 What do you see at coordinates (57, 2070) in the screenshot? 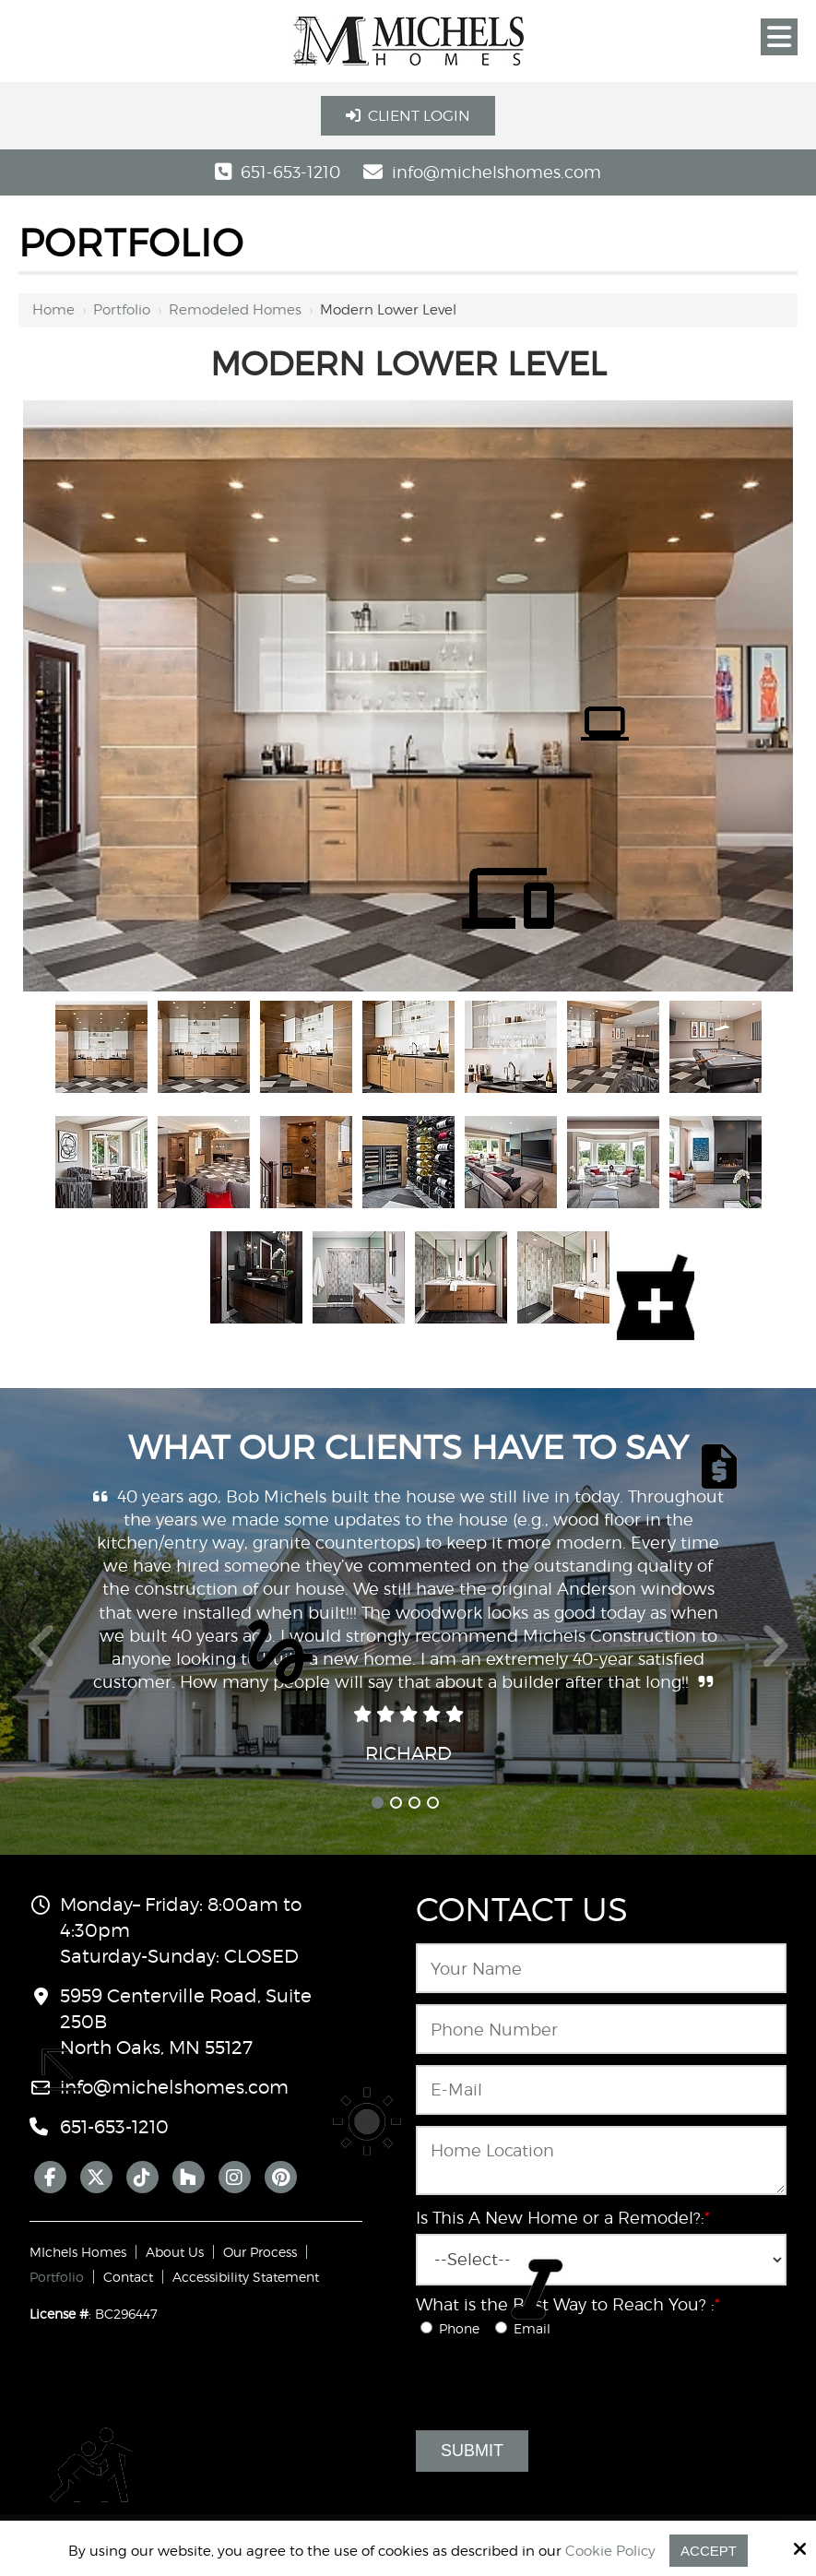
I see `navigate to the top-left or beginning of content` at bounding box center [57, 2070].